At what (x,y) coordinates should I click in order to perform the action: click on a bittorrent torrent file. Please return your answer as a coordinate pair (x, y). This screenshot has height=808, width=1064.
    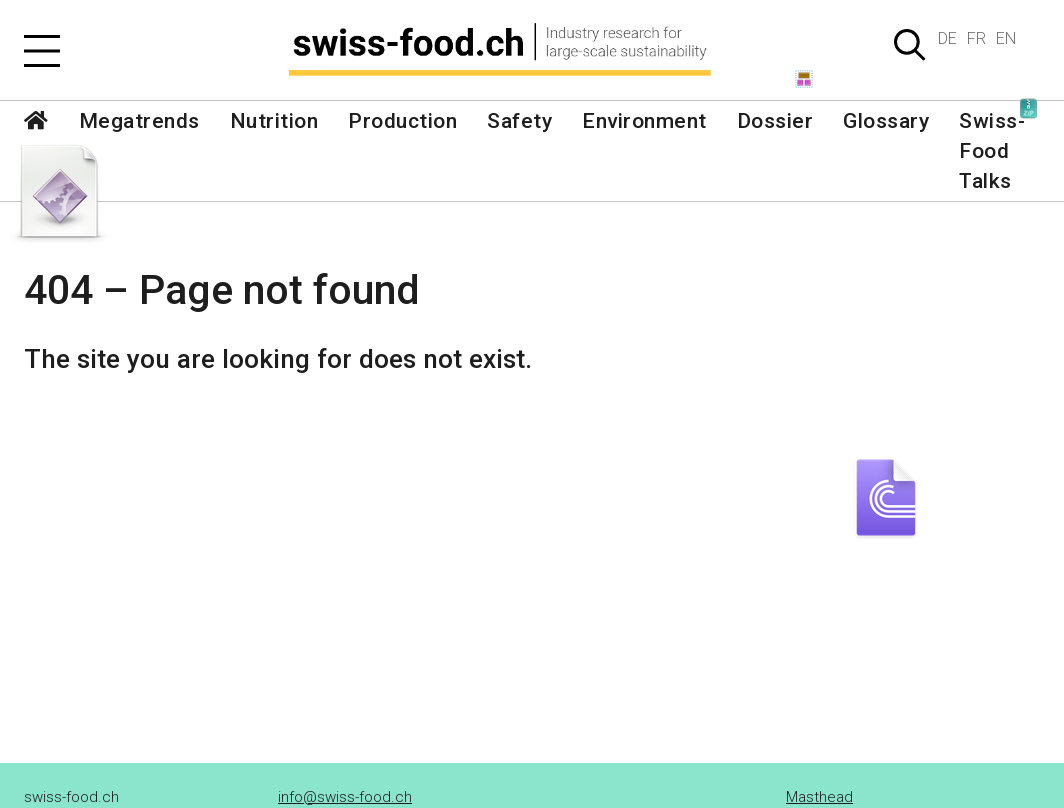
    Looking at the image, I should click on (886, 499).